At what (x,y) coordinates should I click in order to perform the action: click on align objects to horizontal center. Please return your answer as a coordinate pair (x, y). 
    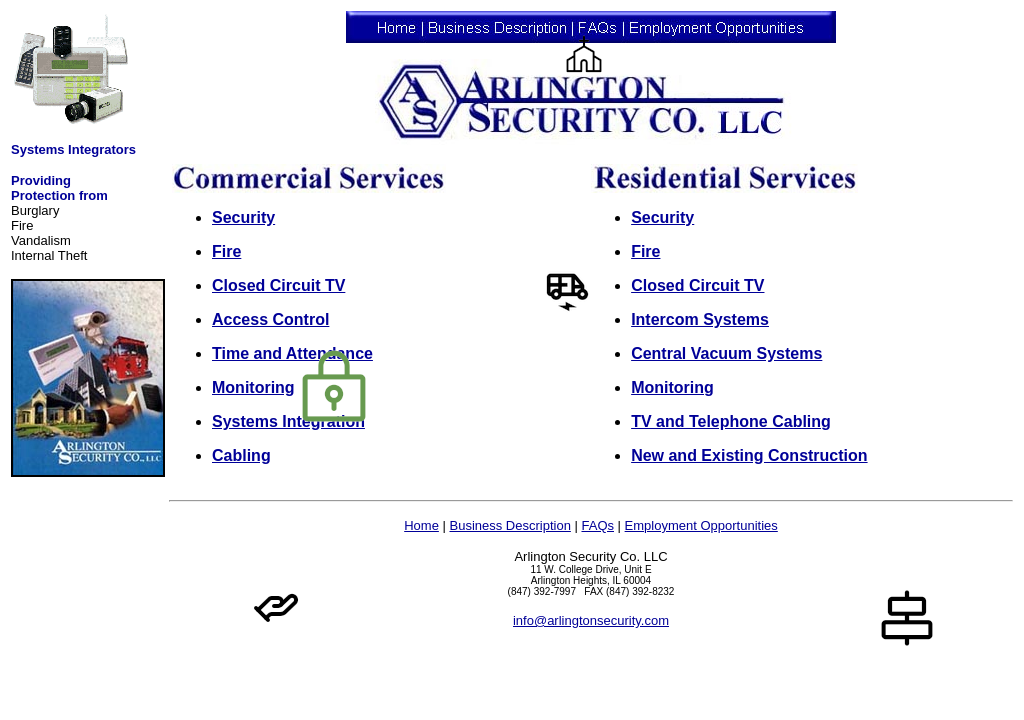
    Looking at the image, I should click on (907, 618).